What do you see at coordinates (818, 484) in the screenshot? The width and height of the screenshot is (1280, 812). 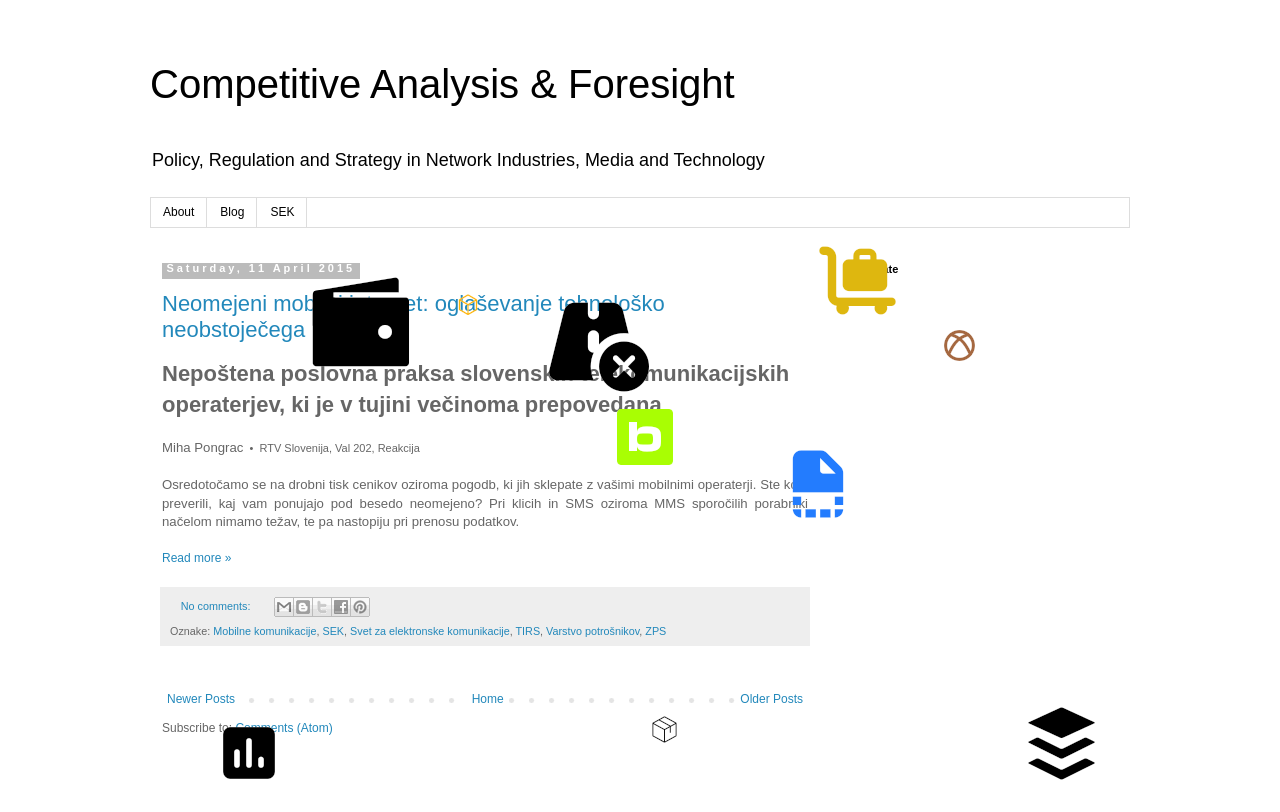 I see `file partially uploaded or in progress` at bounding box center [818, 484].